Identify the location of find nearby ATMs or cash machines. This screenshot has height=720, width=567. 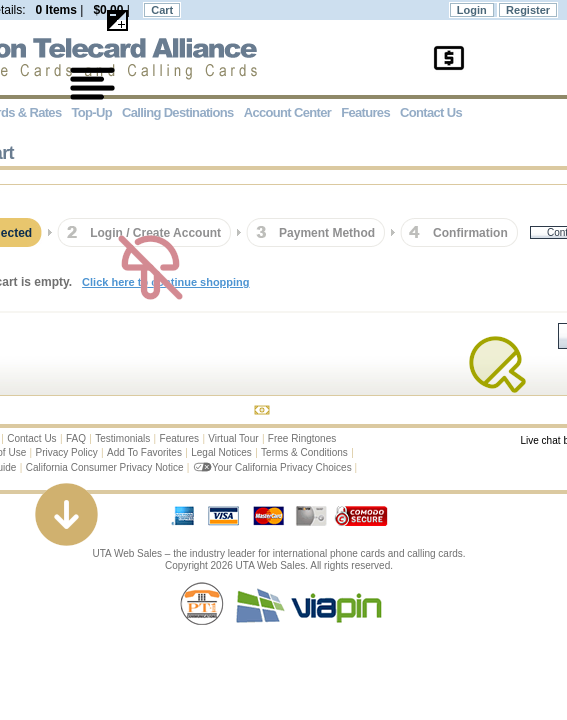
(449, 58).